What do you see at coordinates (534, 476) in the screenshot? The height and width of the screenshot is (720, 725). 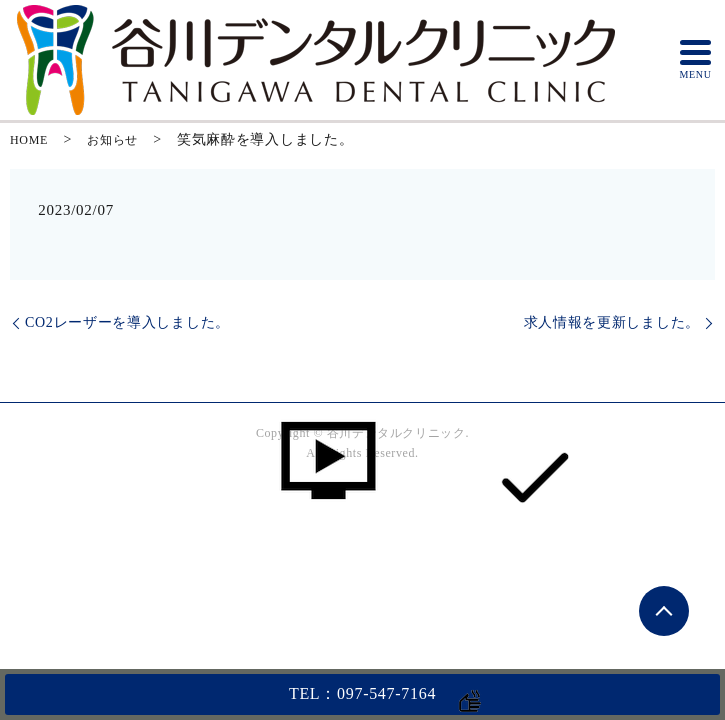 I see `confirm or submit an action` at bounding box center [534, 476].